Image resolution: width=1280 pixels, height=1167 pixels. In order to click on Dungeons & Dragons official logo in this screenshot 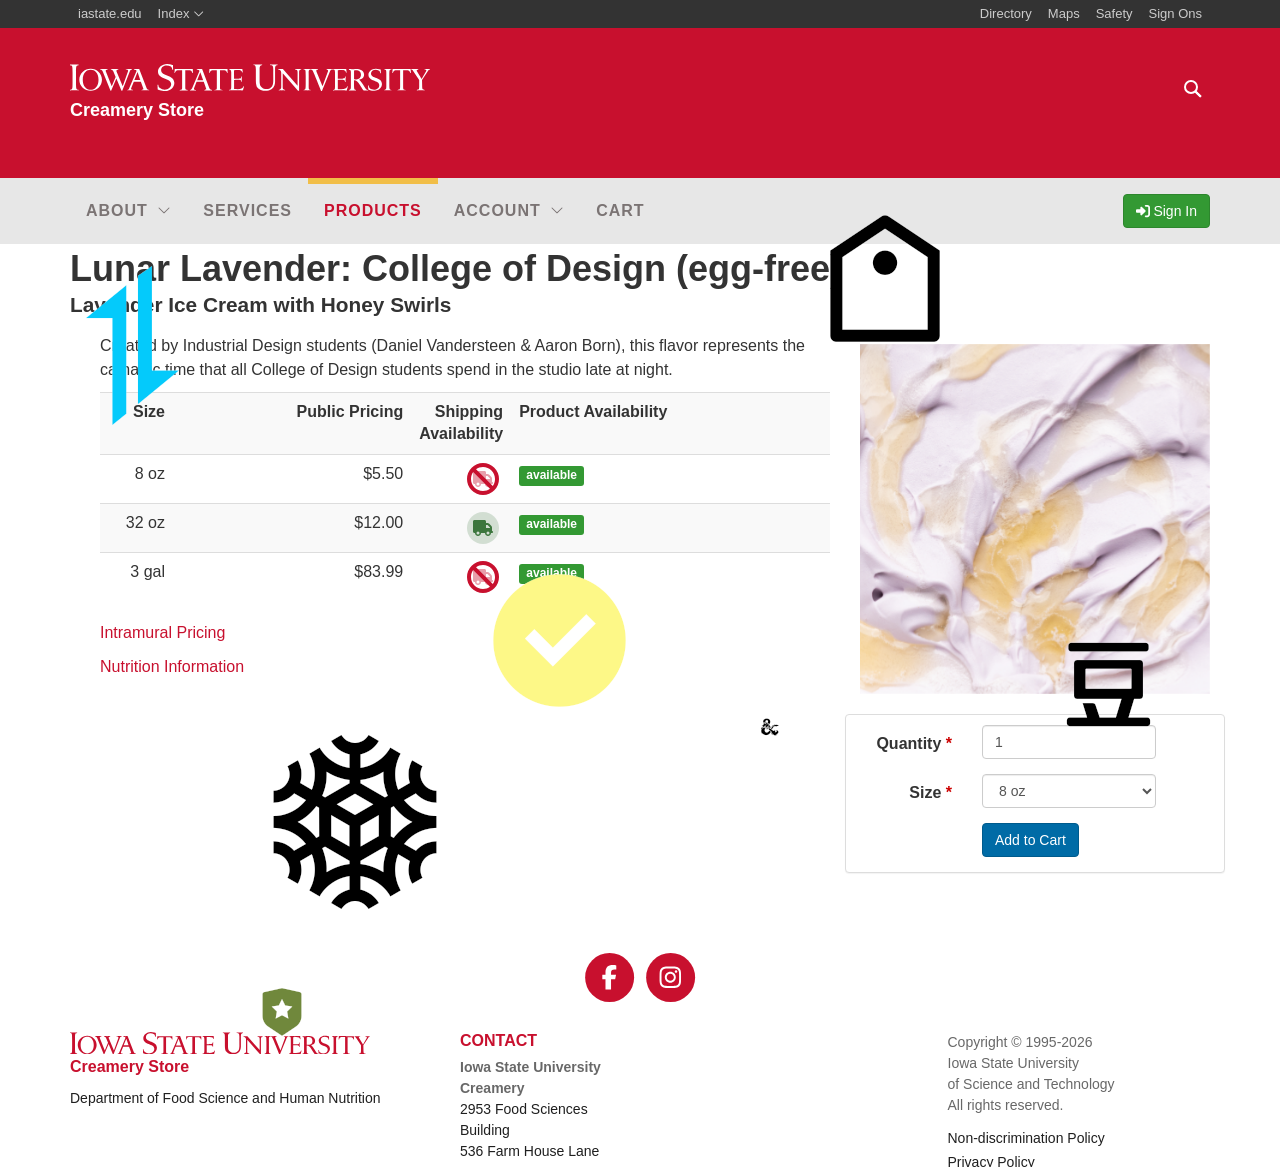, I will do `click(770, 727)`.